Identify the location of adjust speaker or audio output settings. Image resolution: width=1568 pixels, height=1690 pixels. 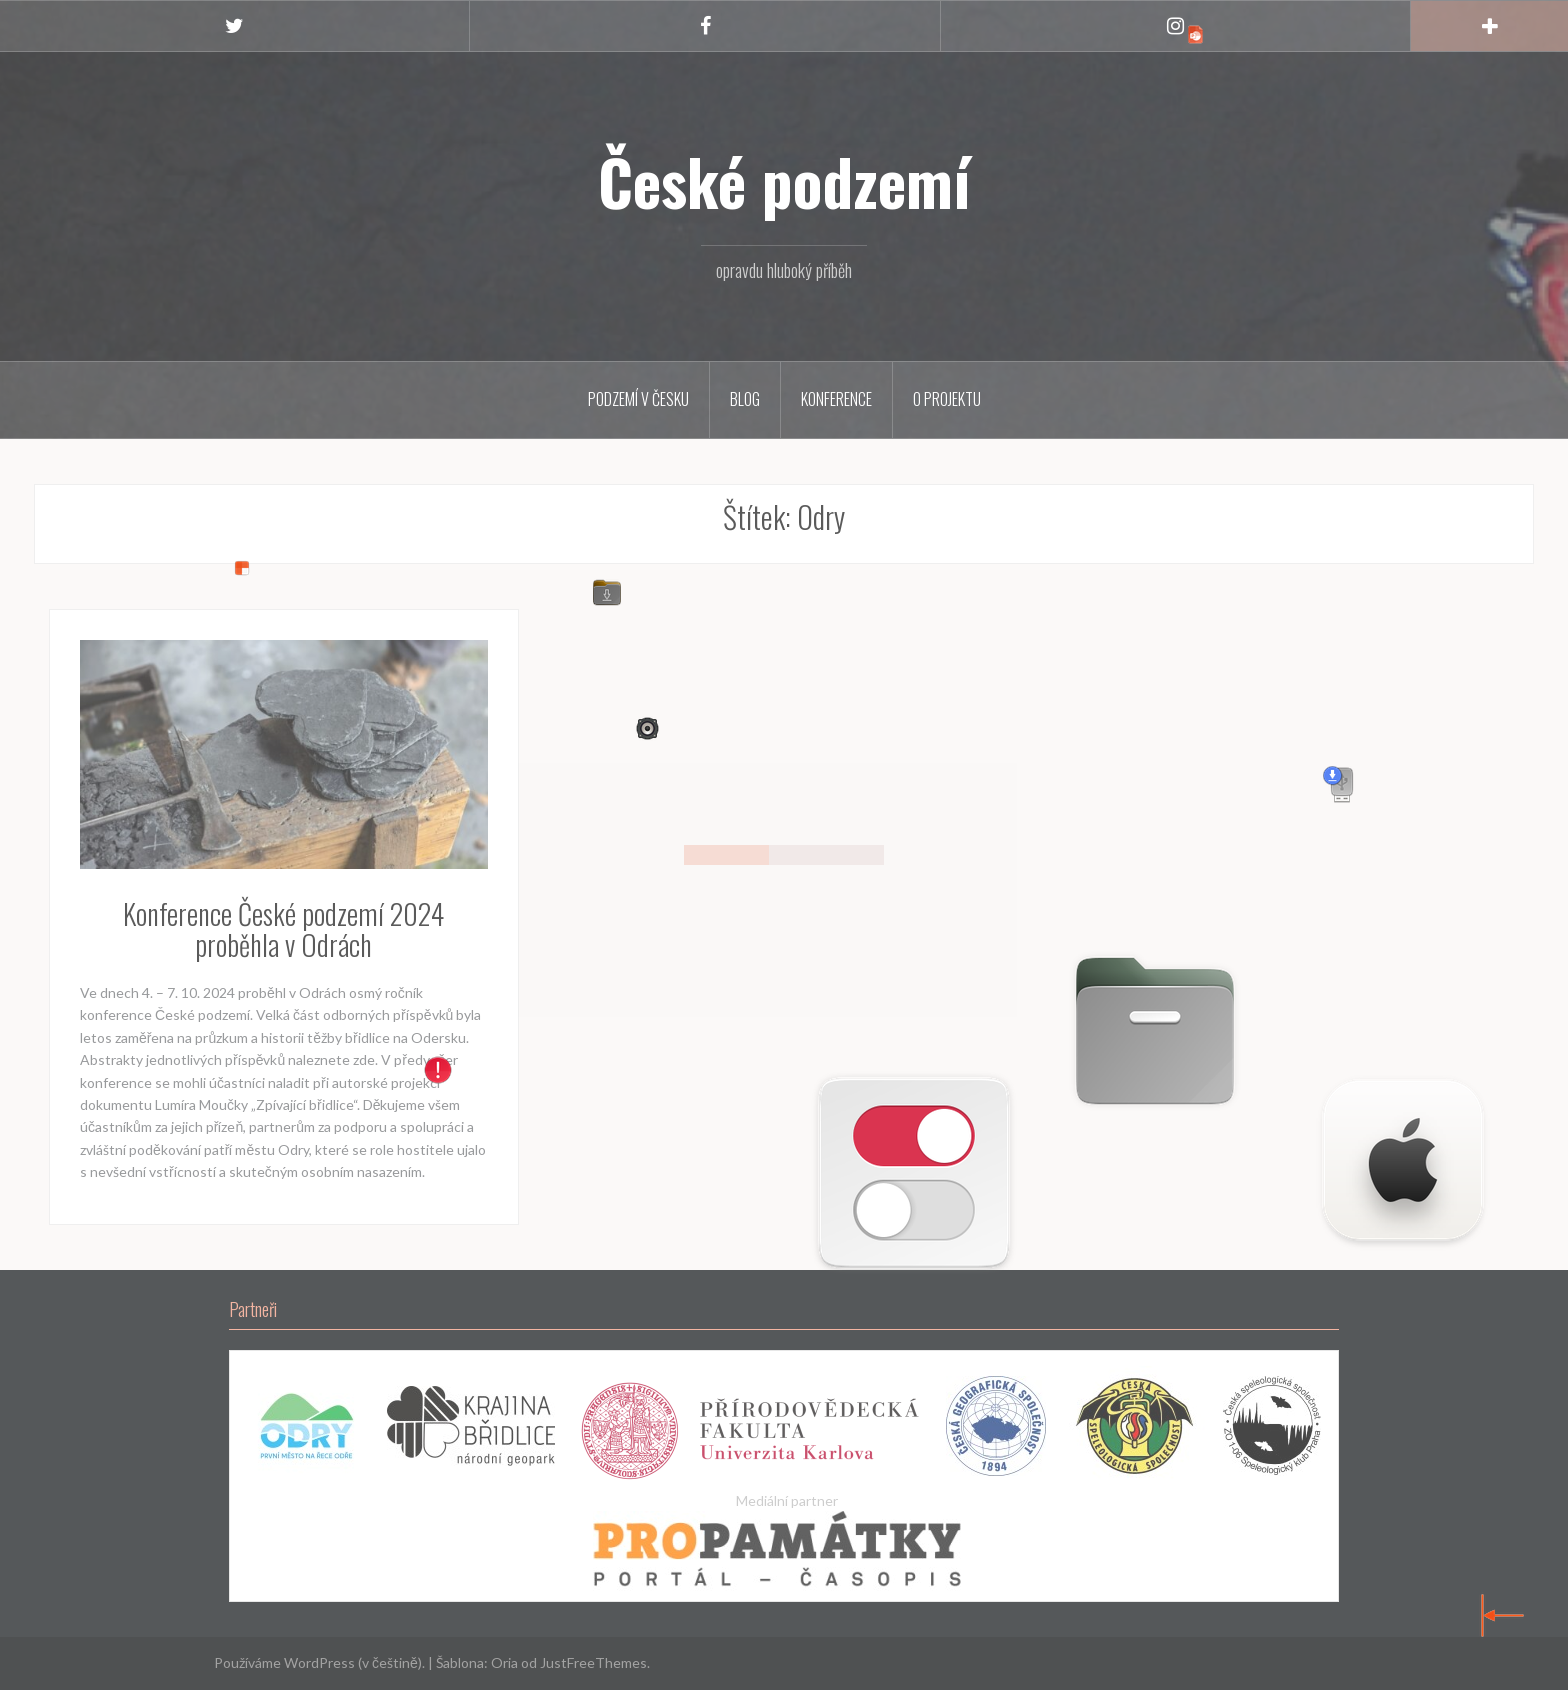
(647, 728).